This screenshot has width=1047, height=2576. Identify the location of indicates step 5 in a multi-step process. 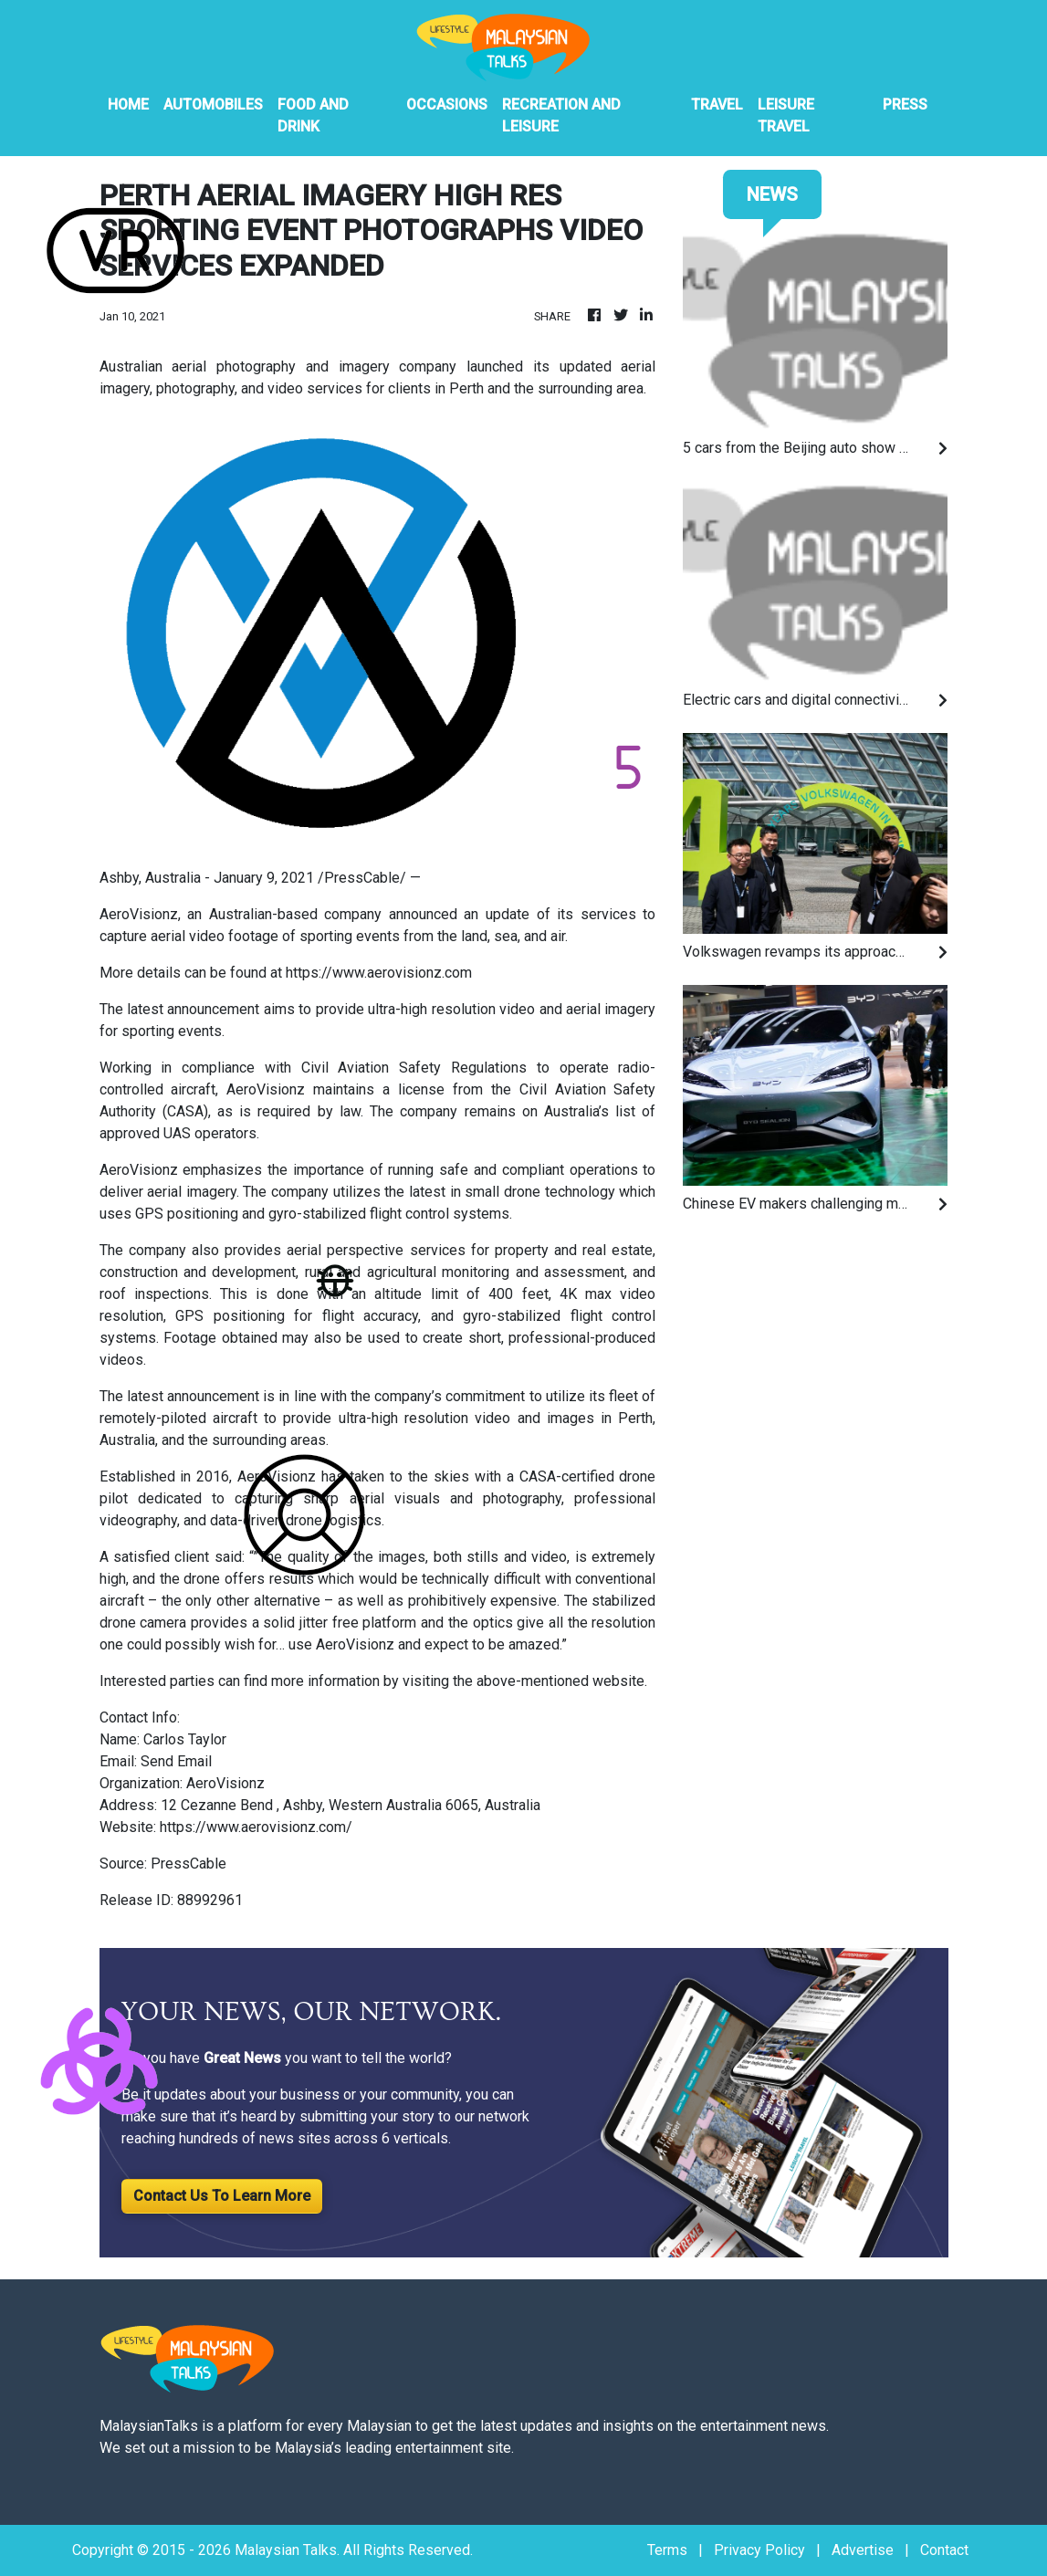
(628, 767).